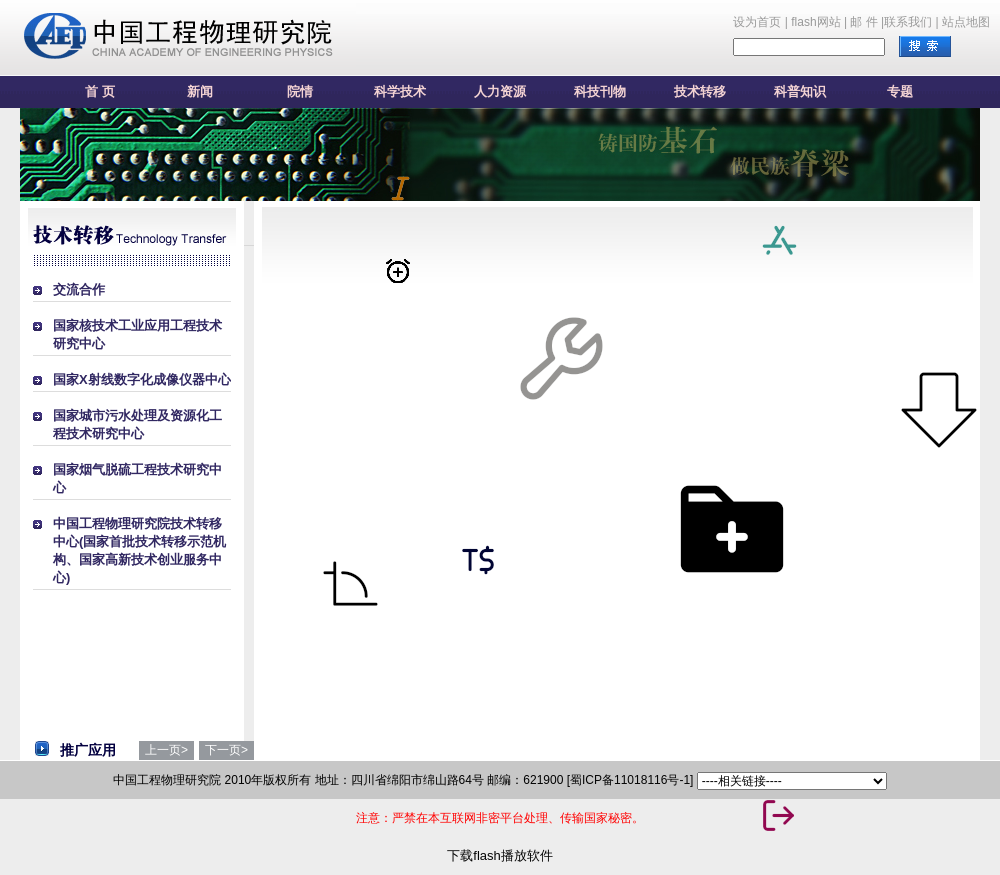 The height and width of the screenshot is (875, 1000). I want to click on represents Tongan paʻanga currency (T$), so click(478, 560).